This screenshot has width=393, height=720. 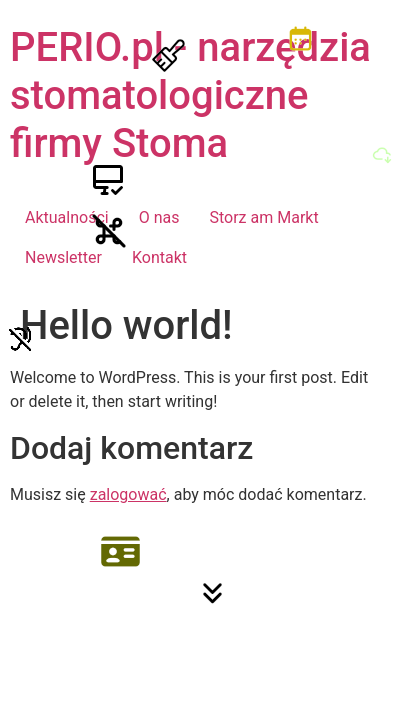 I want to click on indicates hearing assistance is disabled, so click(x=21, y=339).